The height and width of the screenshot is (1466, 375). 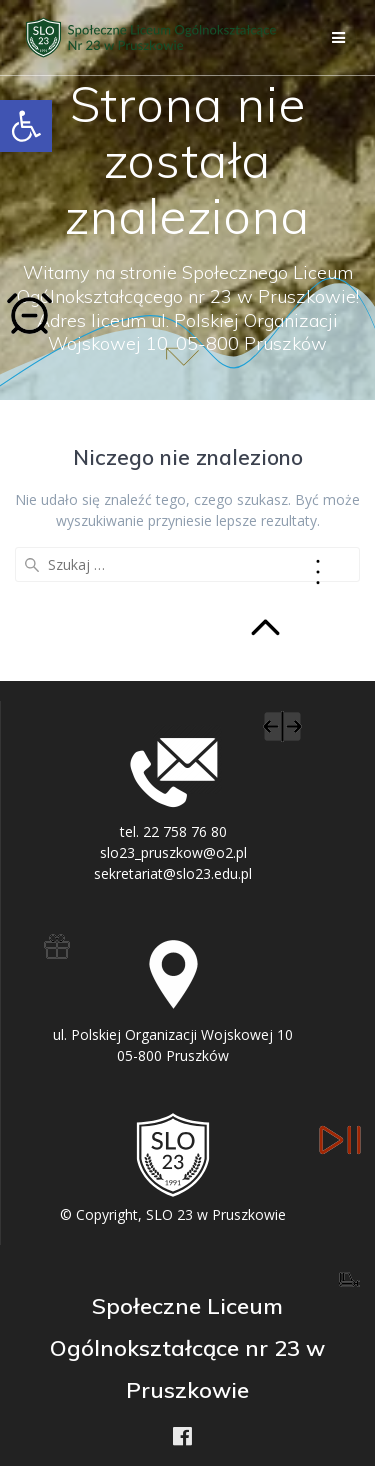 What do you see at coordinates (57, 948) in the screenshot?
I see `view or redeem a gift` at bounding box center [57, 948].